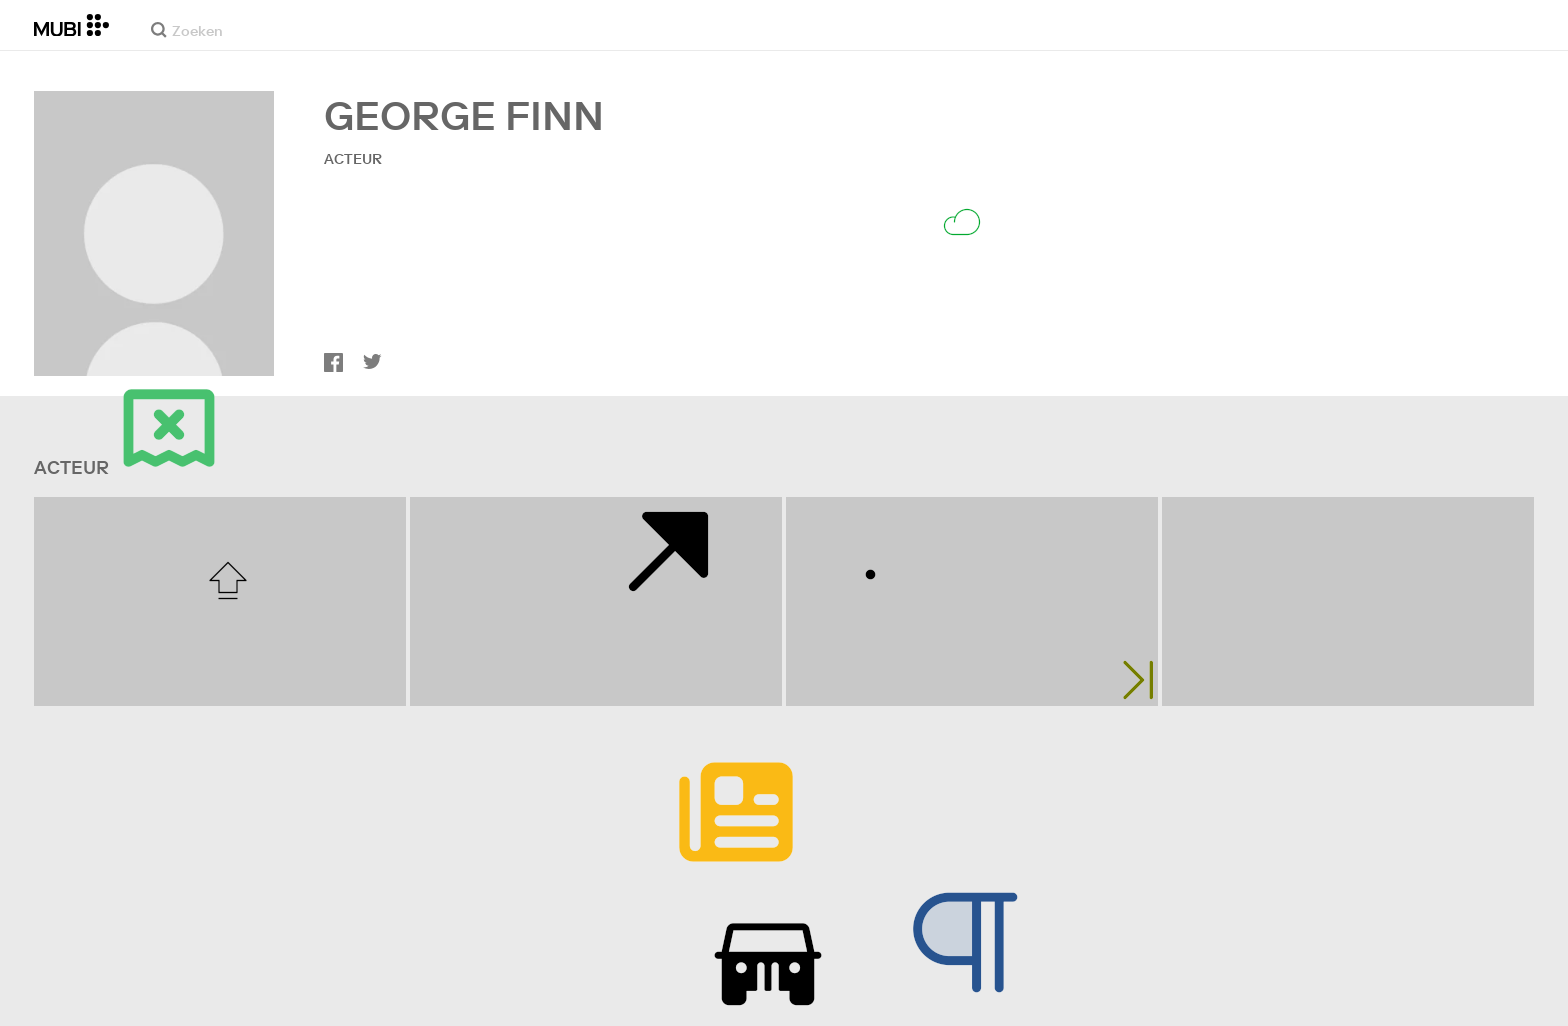  I want to click on open link in a new tab or window, so click(668, 551).